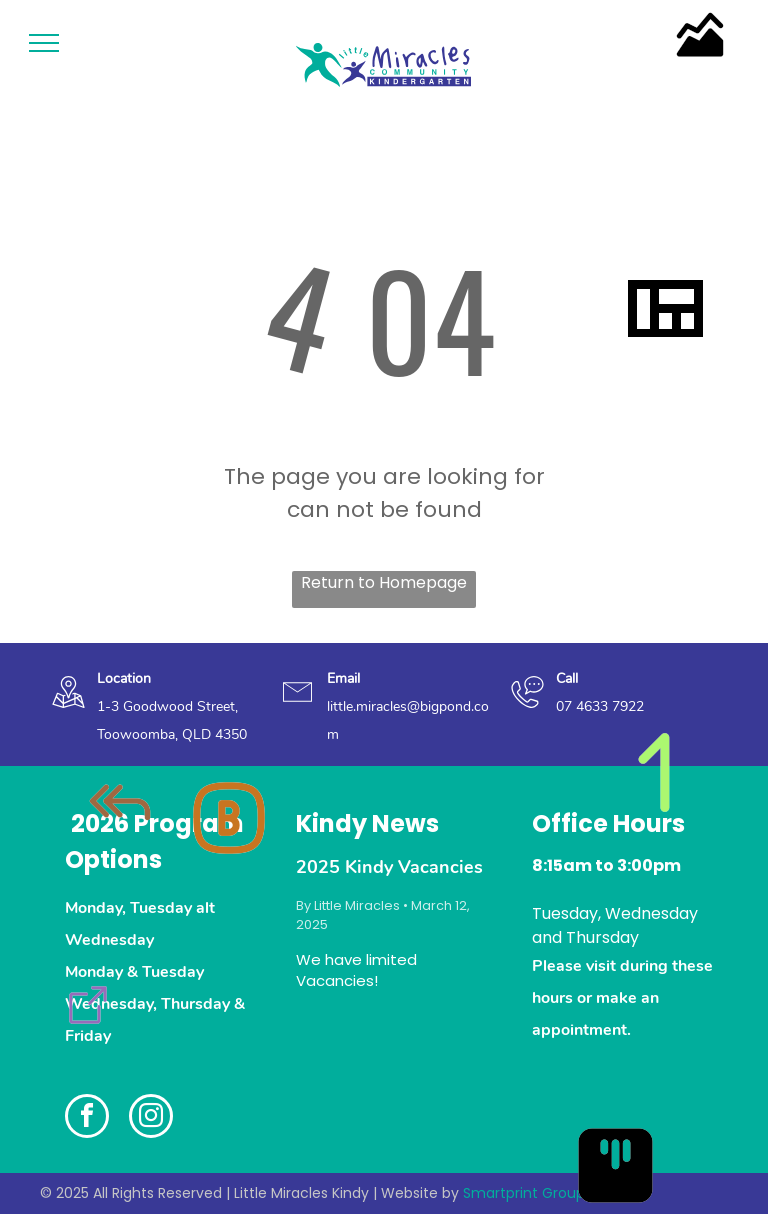 The image size is (768, 1214). I want to click on indicates first item or top priority, so click(660, 772).